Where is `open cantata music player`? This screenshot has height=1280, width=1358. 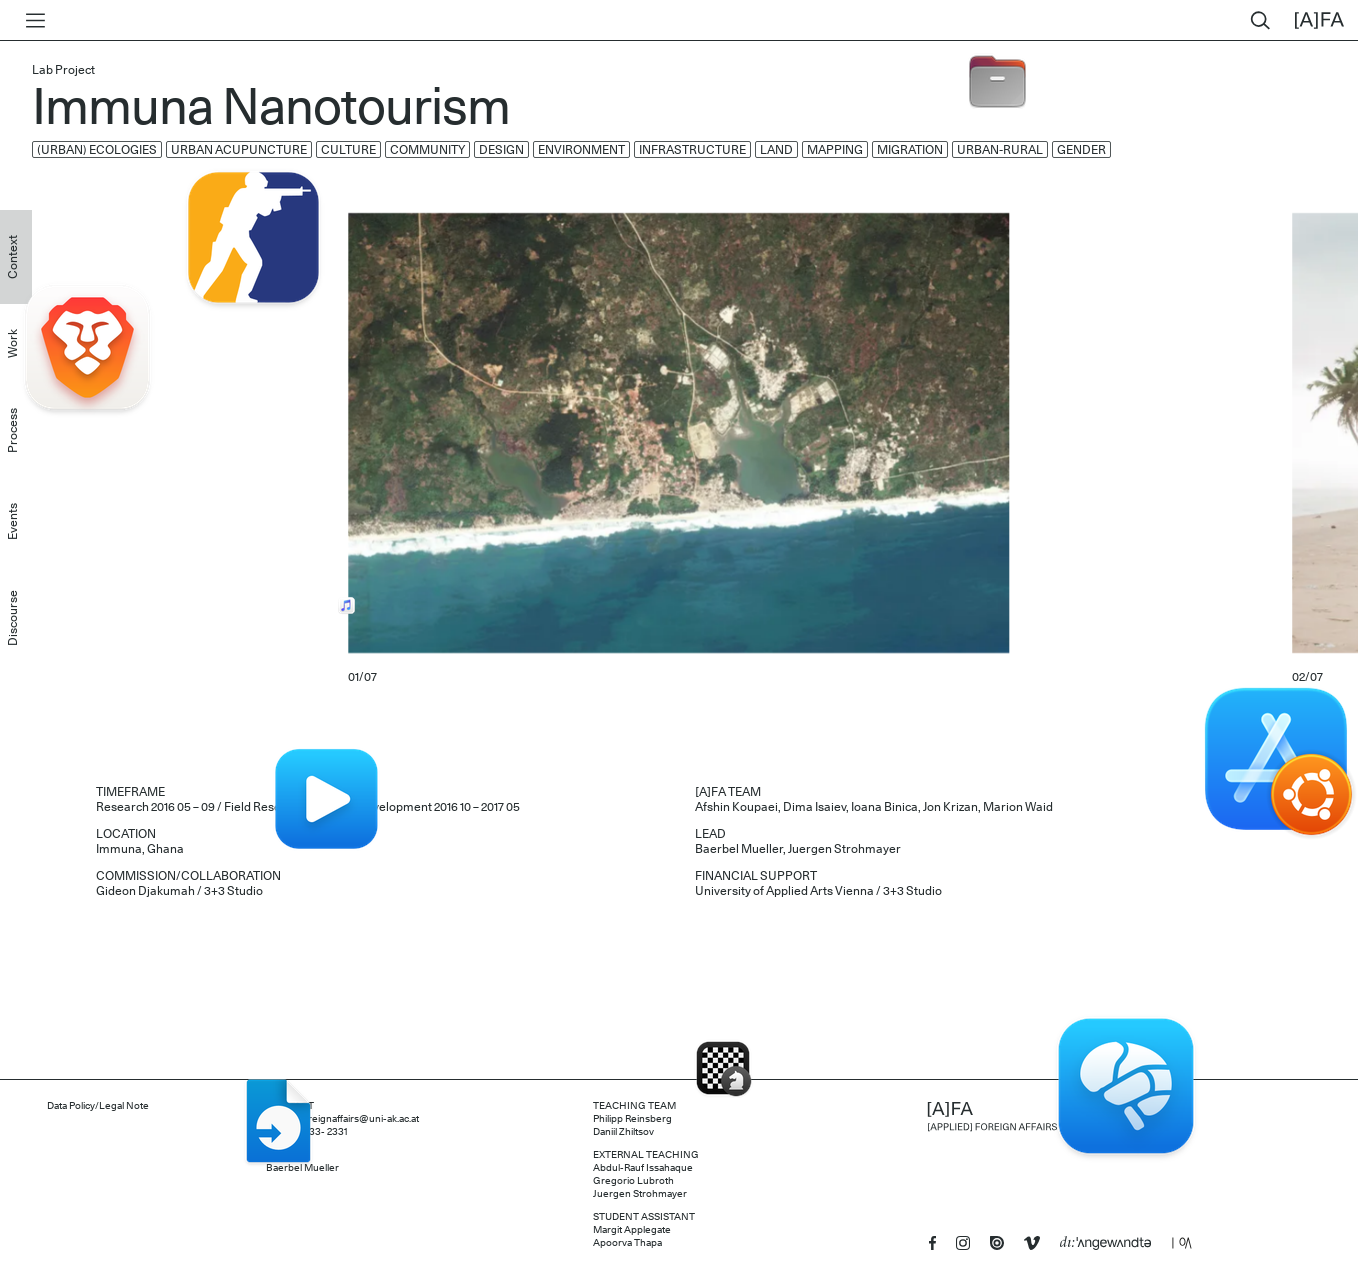
open cantata music player is located at coordinates (346, 605).